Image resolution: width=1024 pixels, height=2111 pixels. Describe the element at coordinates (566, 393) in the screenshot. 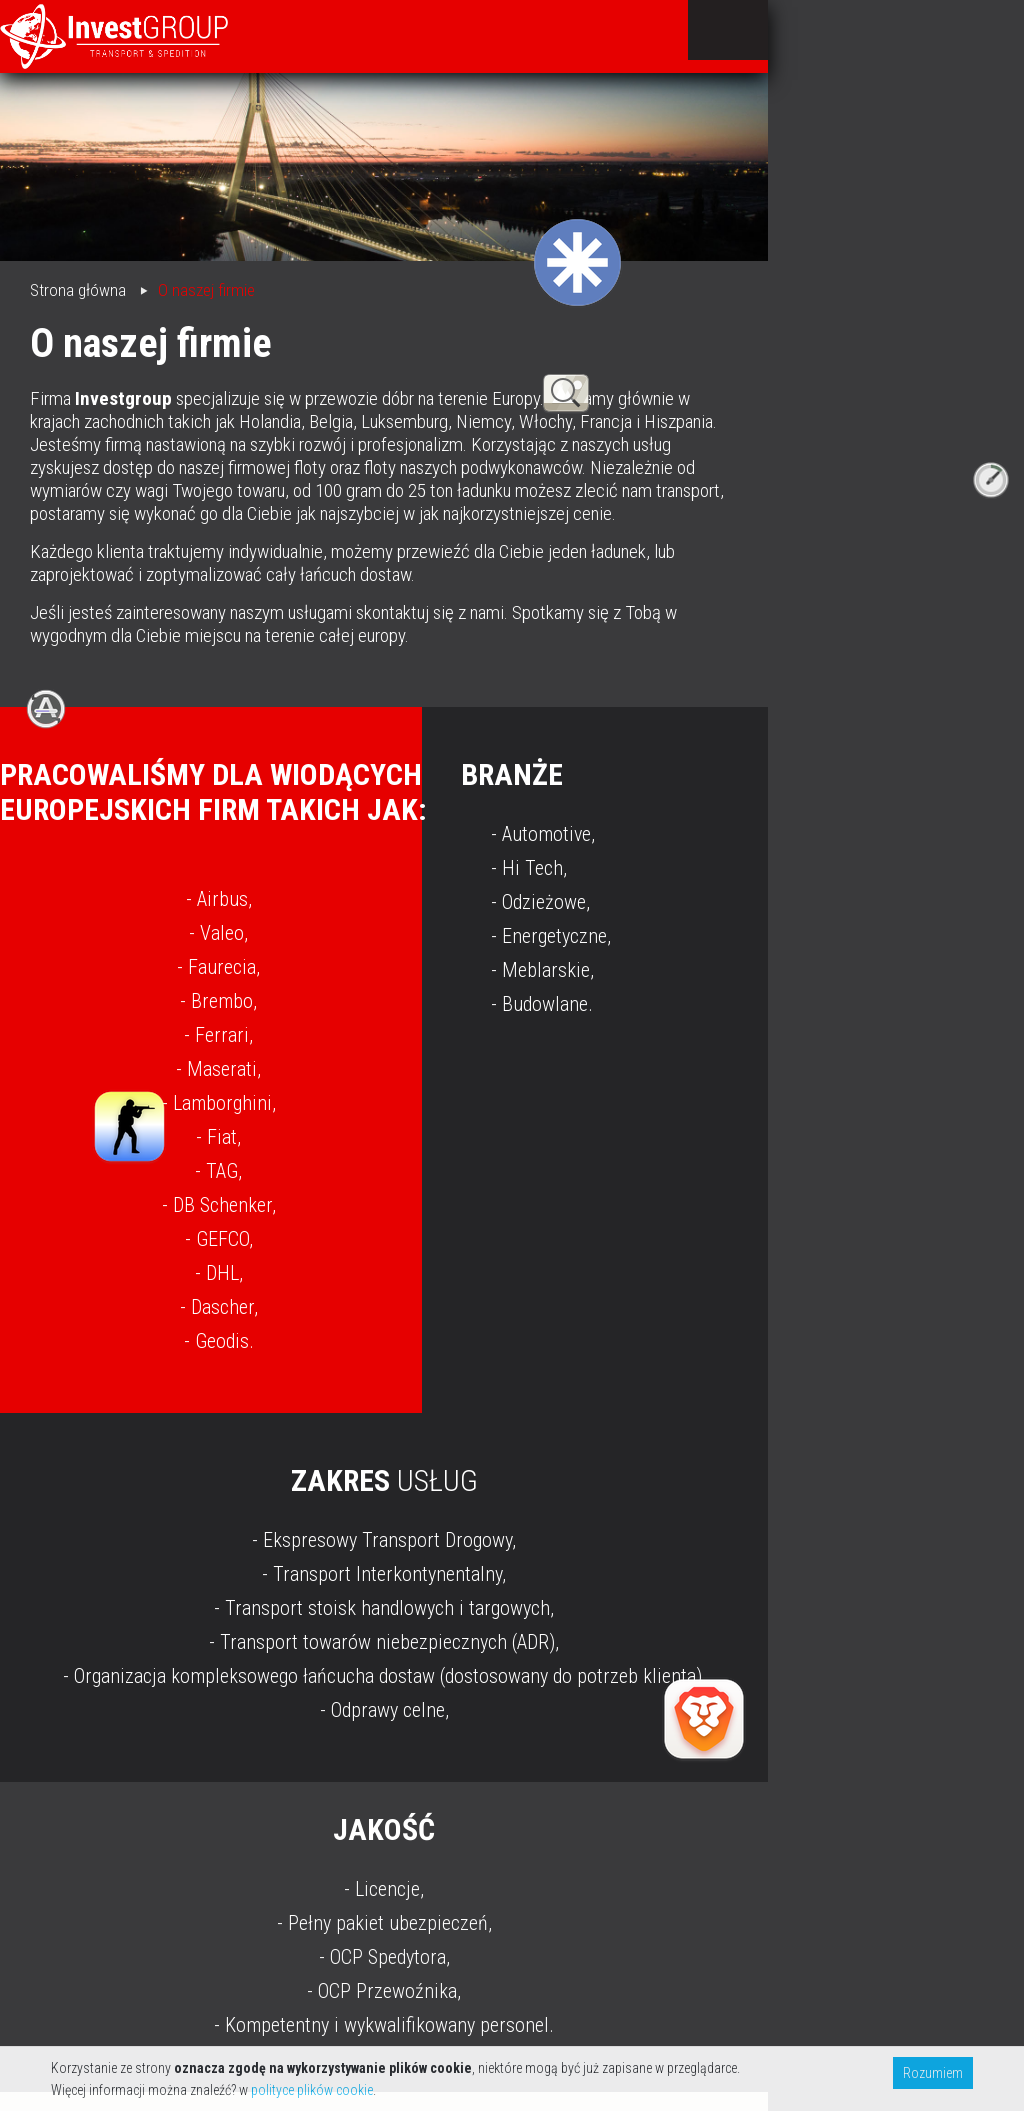

I see `open the image viewer application` at that location.